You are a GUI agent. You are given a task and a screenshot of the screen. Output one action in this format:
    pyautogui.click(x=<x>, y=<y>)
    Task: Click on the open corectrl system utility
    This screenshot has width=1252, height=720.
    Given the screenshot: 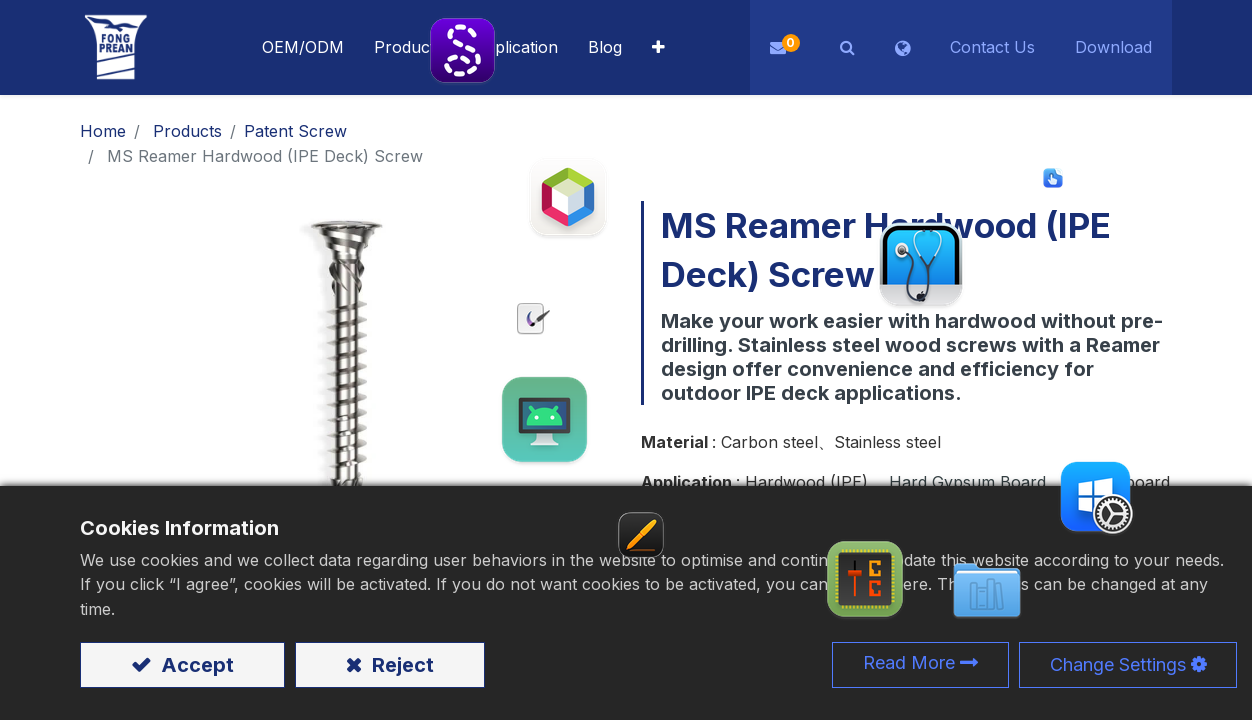 What is the action you would take?
    pyautogui.click(x=865, y=579)
    